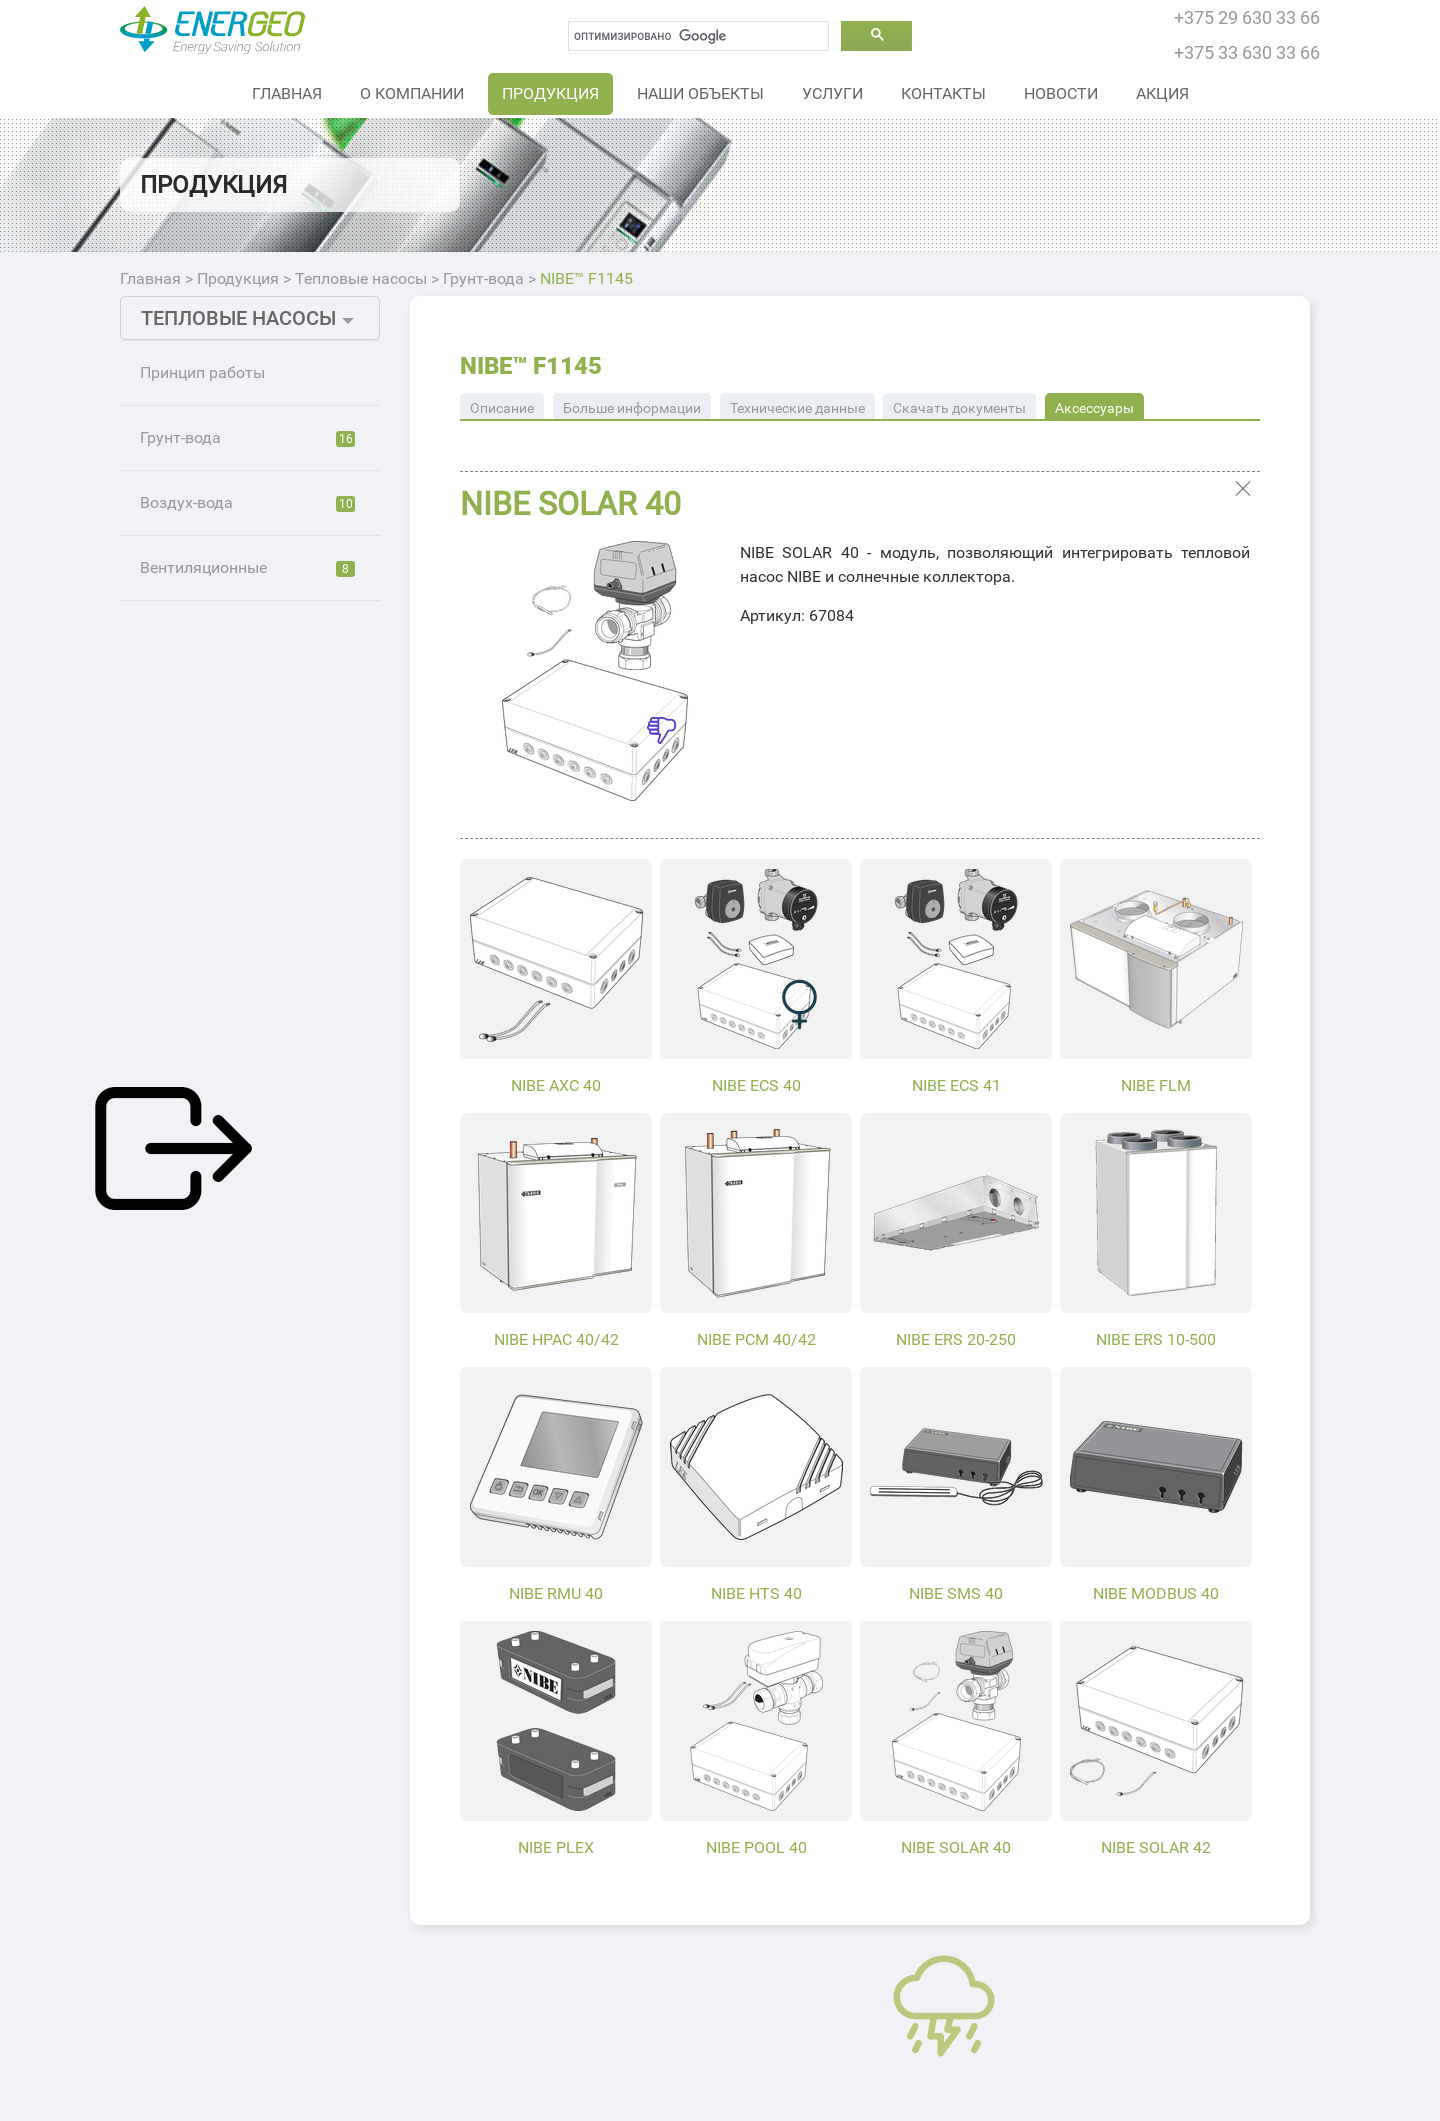 The height and width of the screenshot is (2121, 1440). Describe the element at coordinates (799, 1004) in the screenshot. I see `select female gender option` at that location.